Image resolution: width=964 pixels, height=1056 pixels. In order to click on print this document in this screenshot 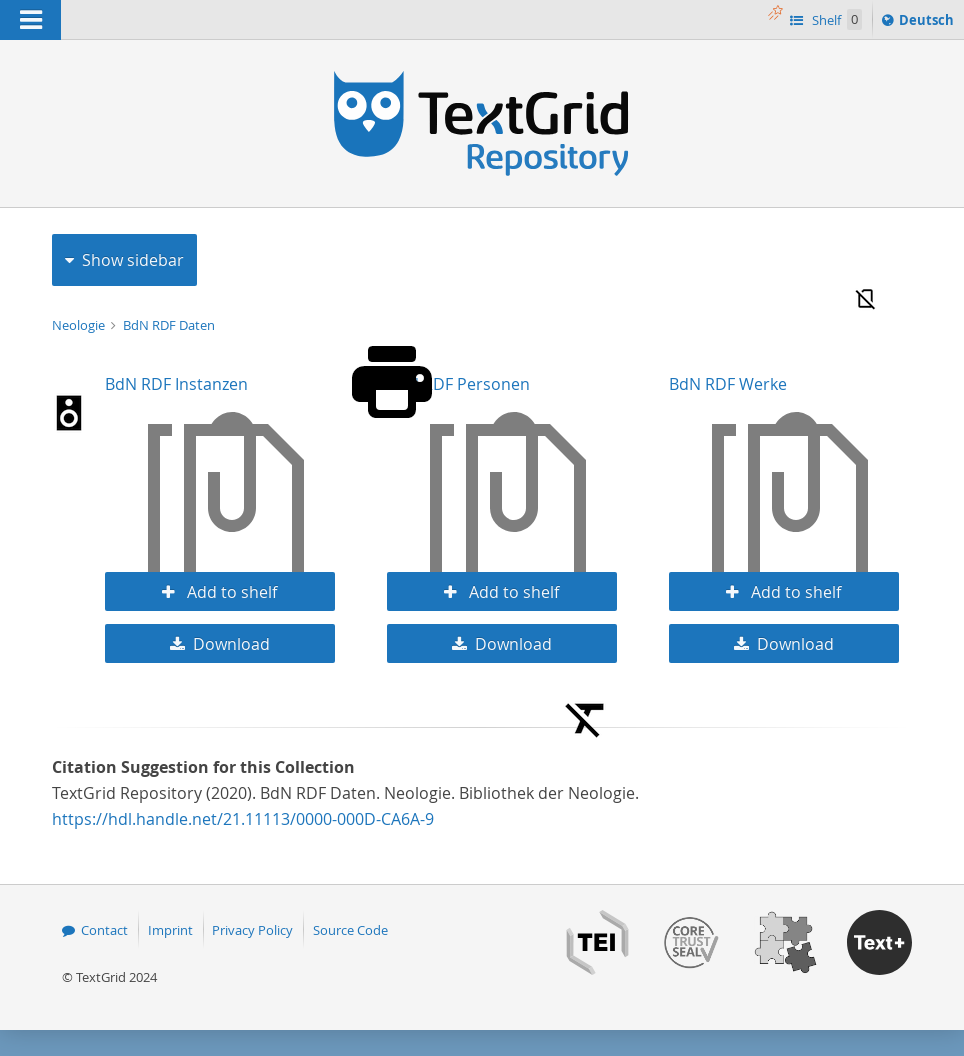, I will do `click(392, 382)`.